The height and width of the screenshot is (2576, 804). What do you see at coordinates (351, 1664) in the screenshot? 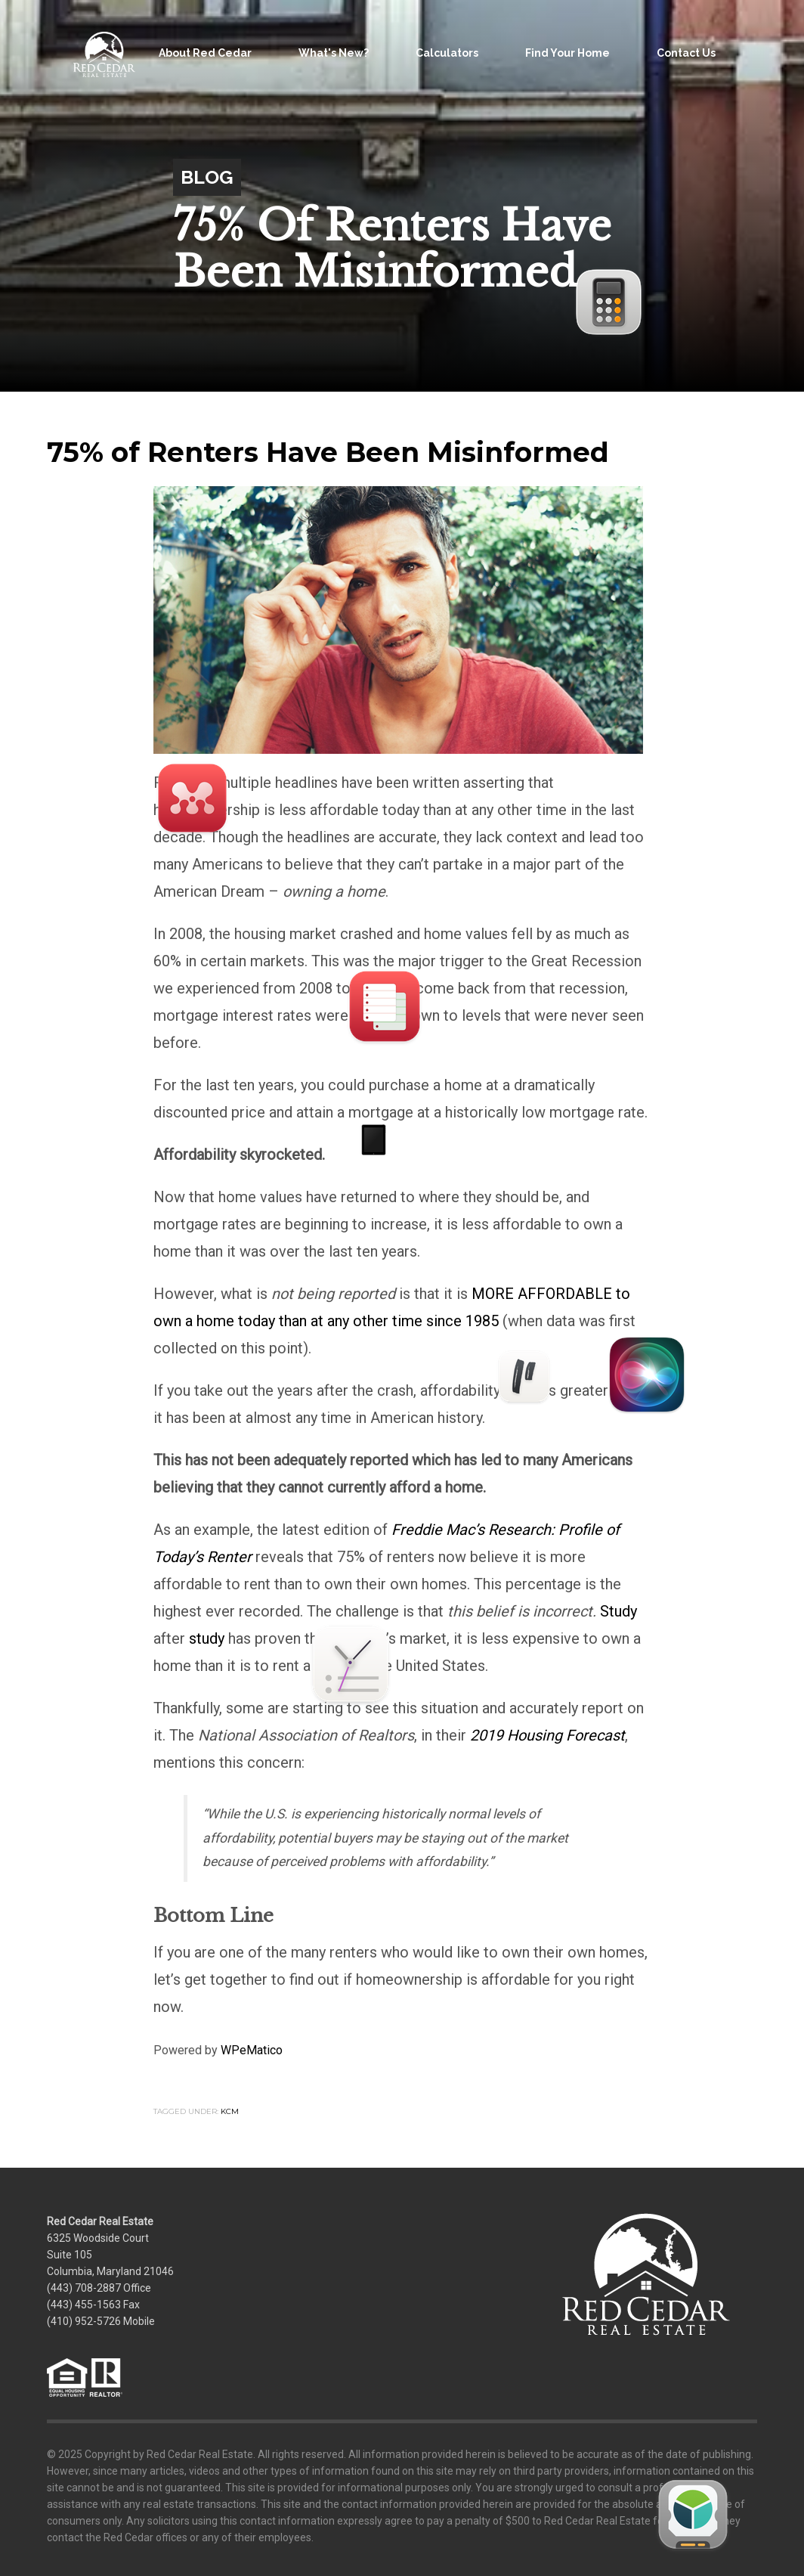
I see `open khronos time tracking app` at bounding box center [351, 1664].